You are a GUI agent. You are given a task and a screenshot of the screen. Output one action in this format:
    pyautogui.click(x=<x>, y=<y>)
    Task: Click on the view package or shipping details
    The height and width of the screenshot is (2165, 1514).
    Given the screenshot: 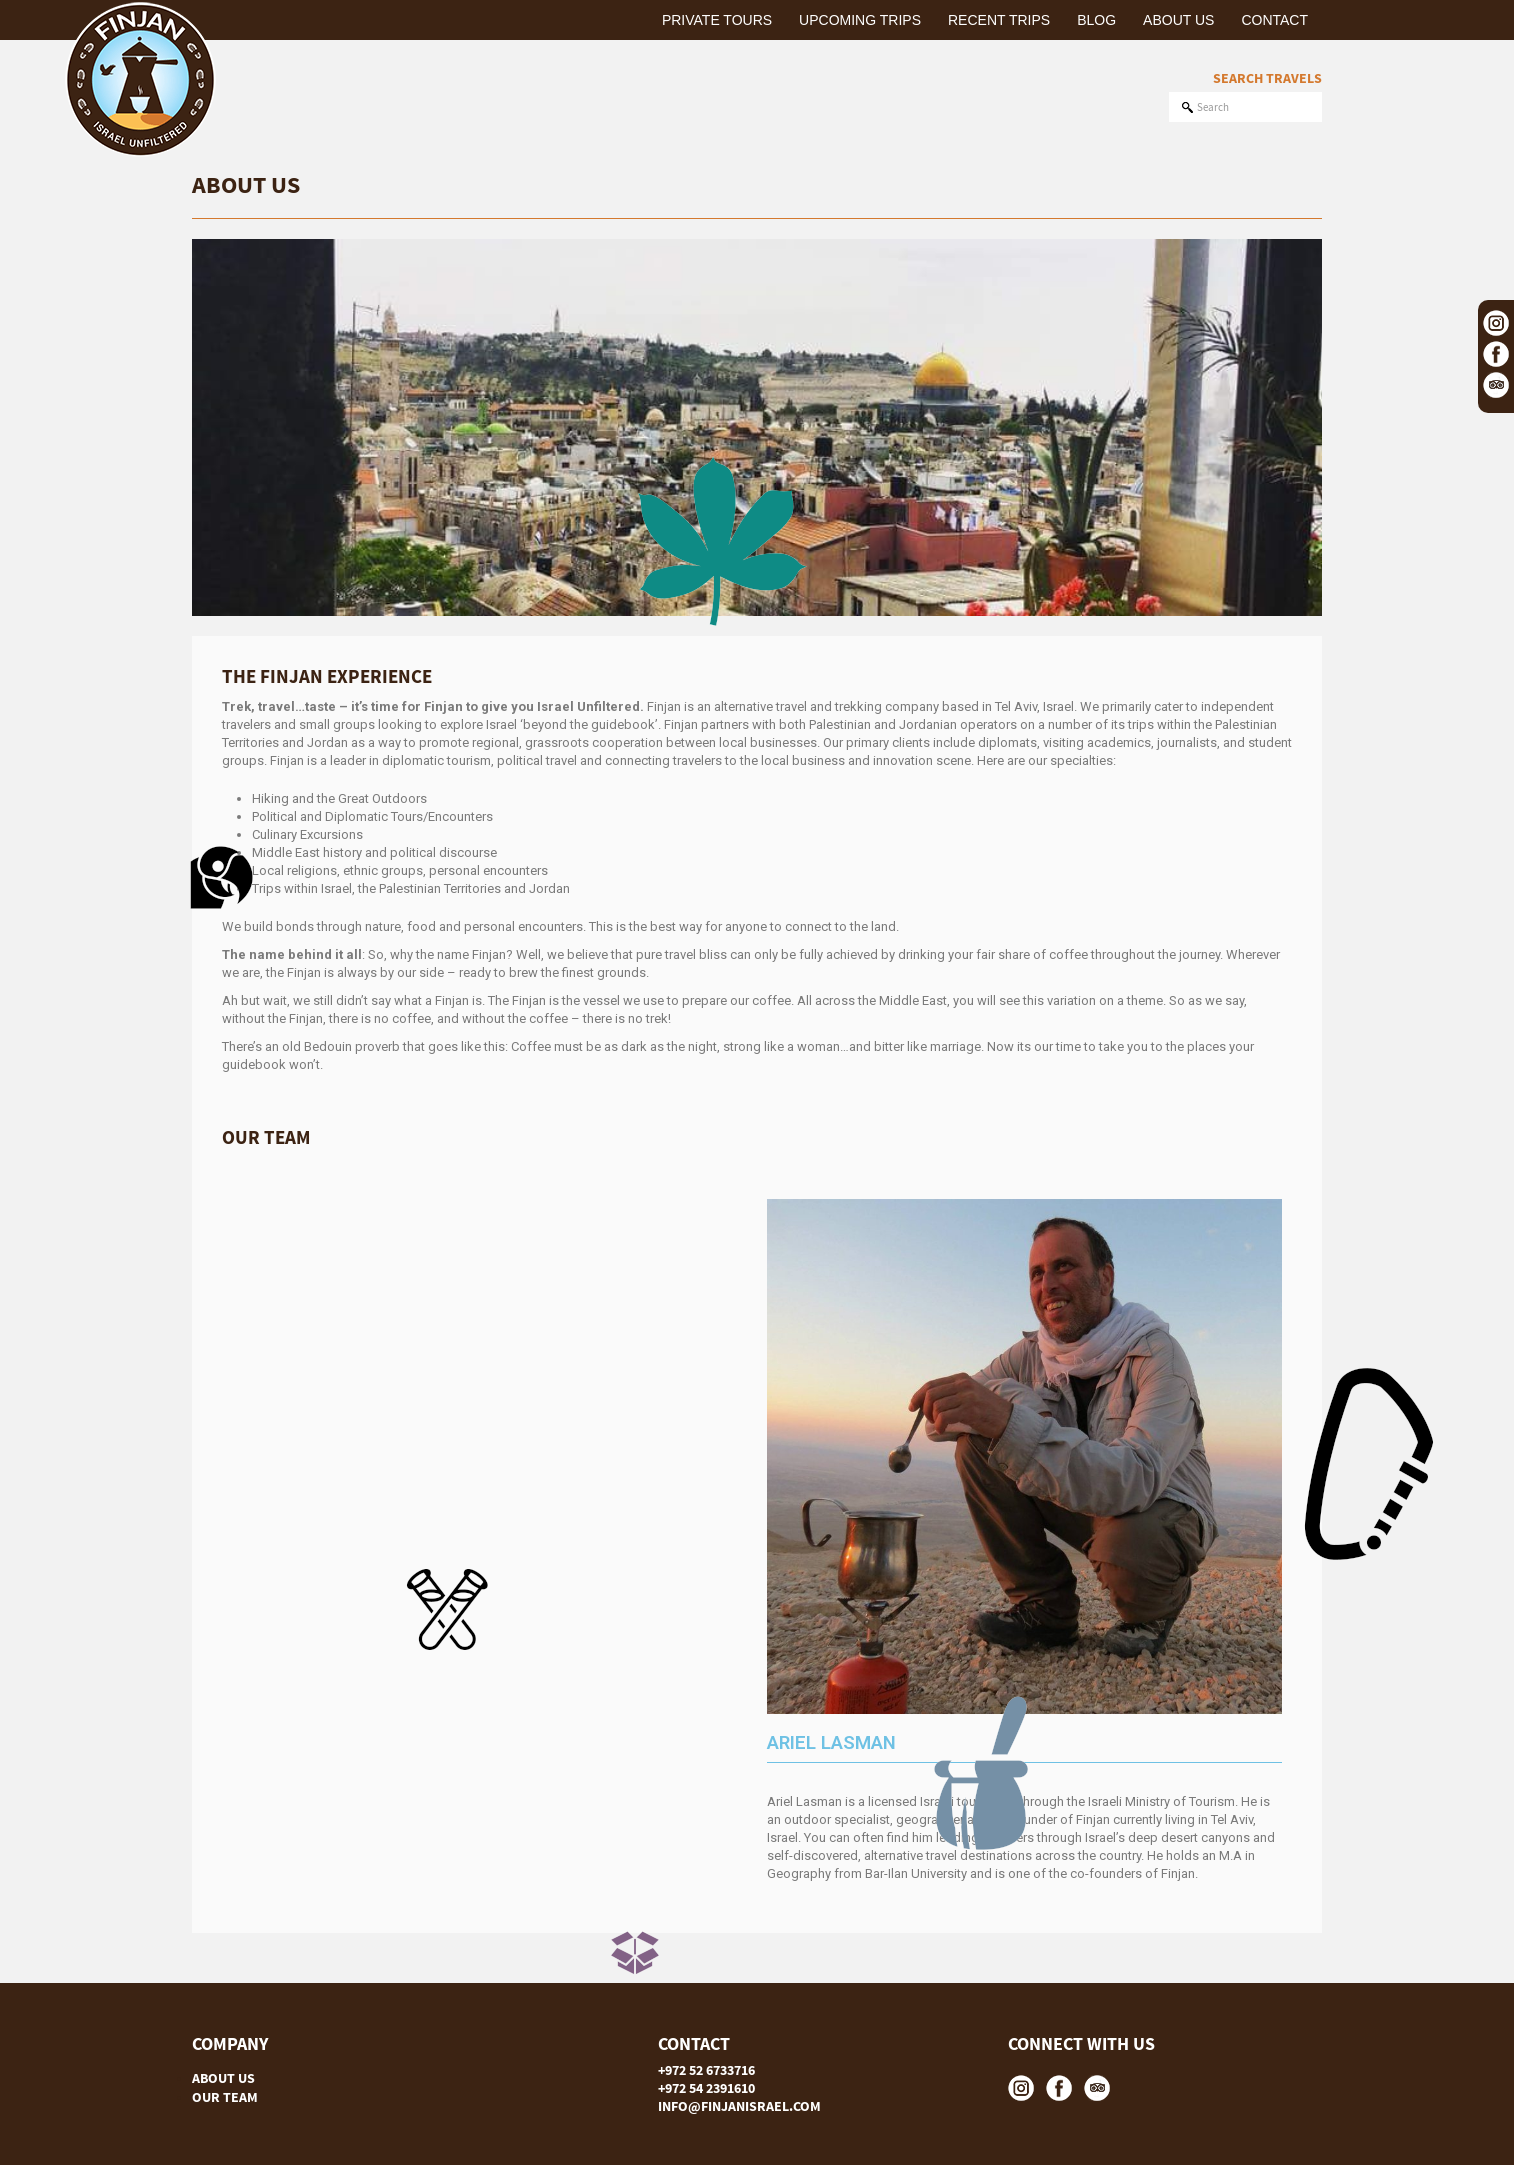 What is the action you would take?
    pyautogui.click(x=635, y=1953)
    